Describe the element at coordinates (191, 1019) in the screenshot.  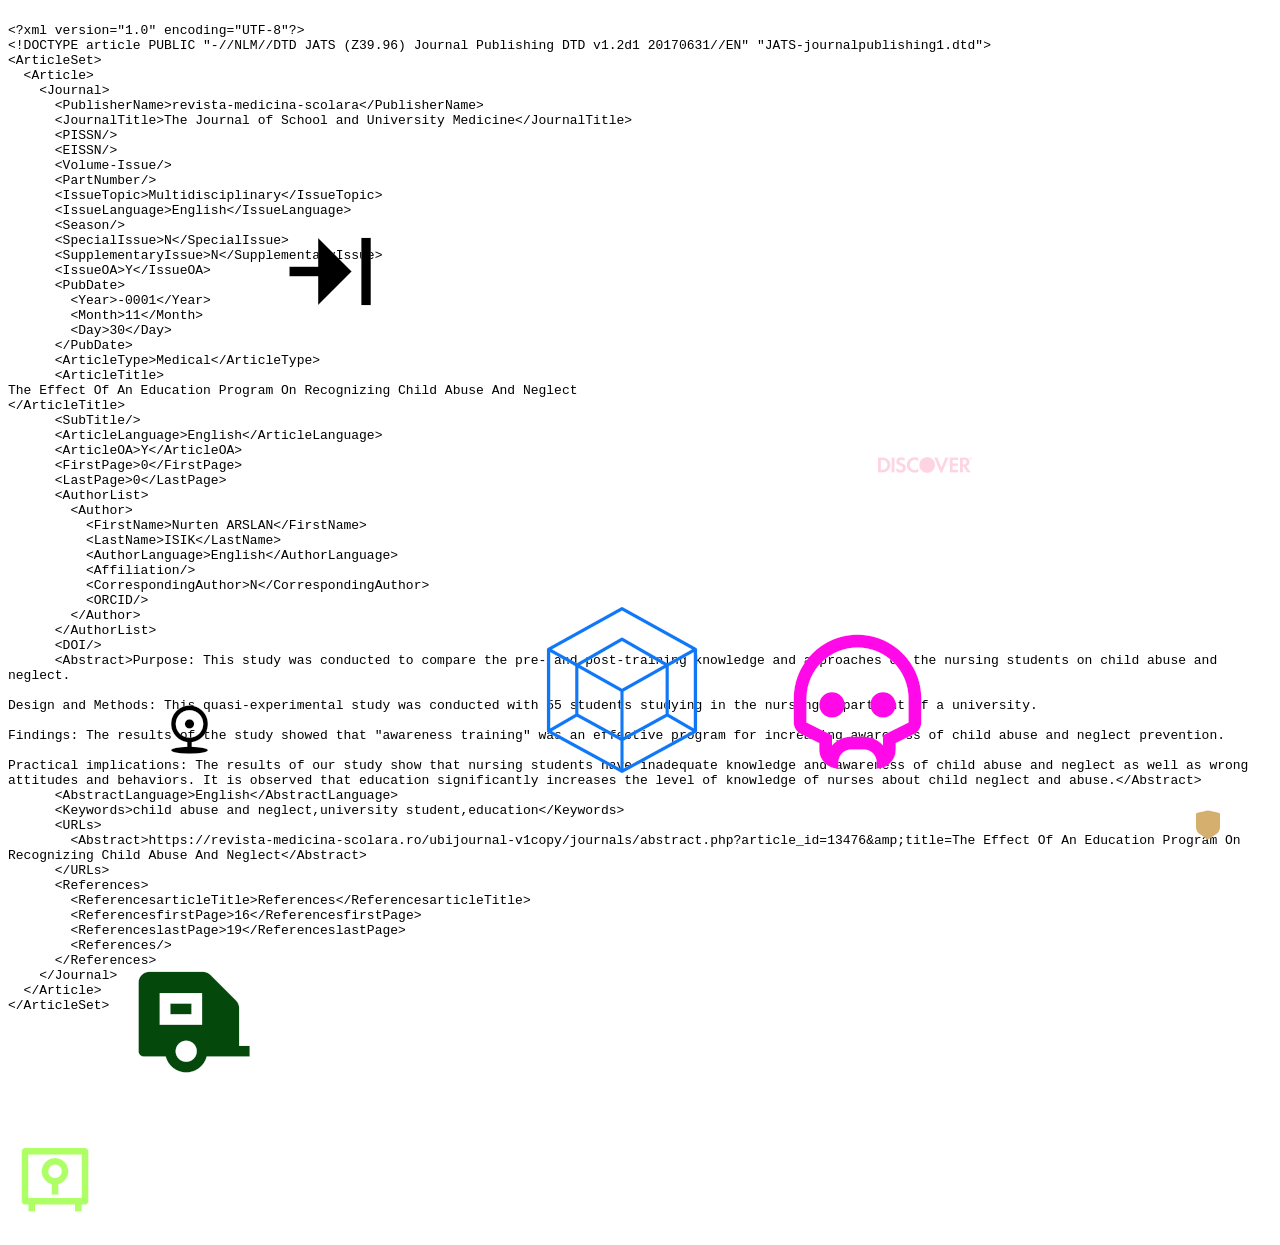
I see `view caravan or RV rental options` at that location.